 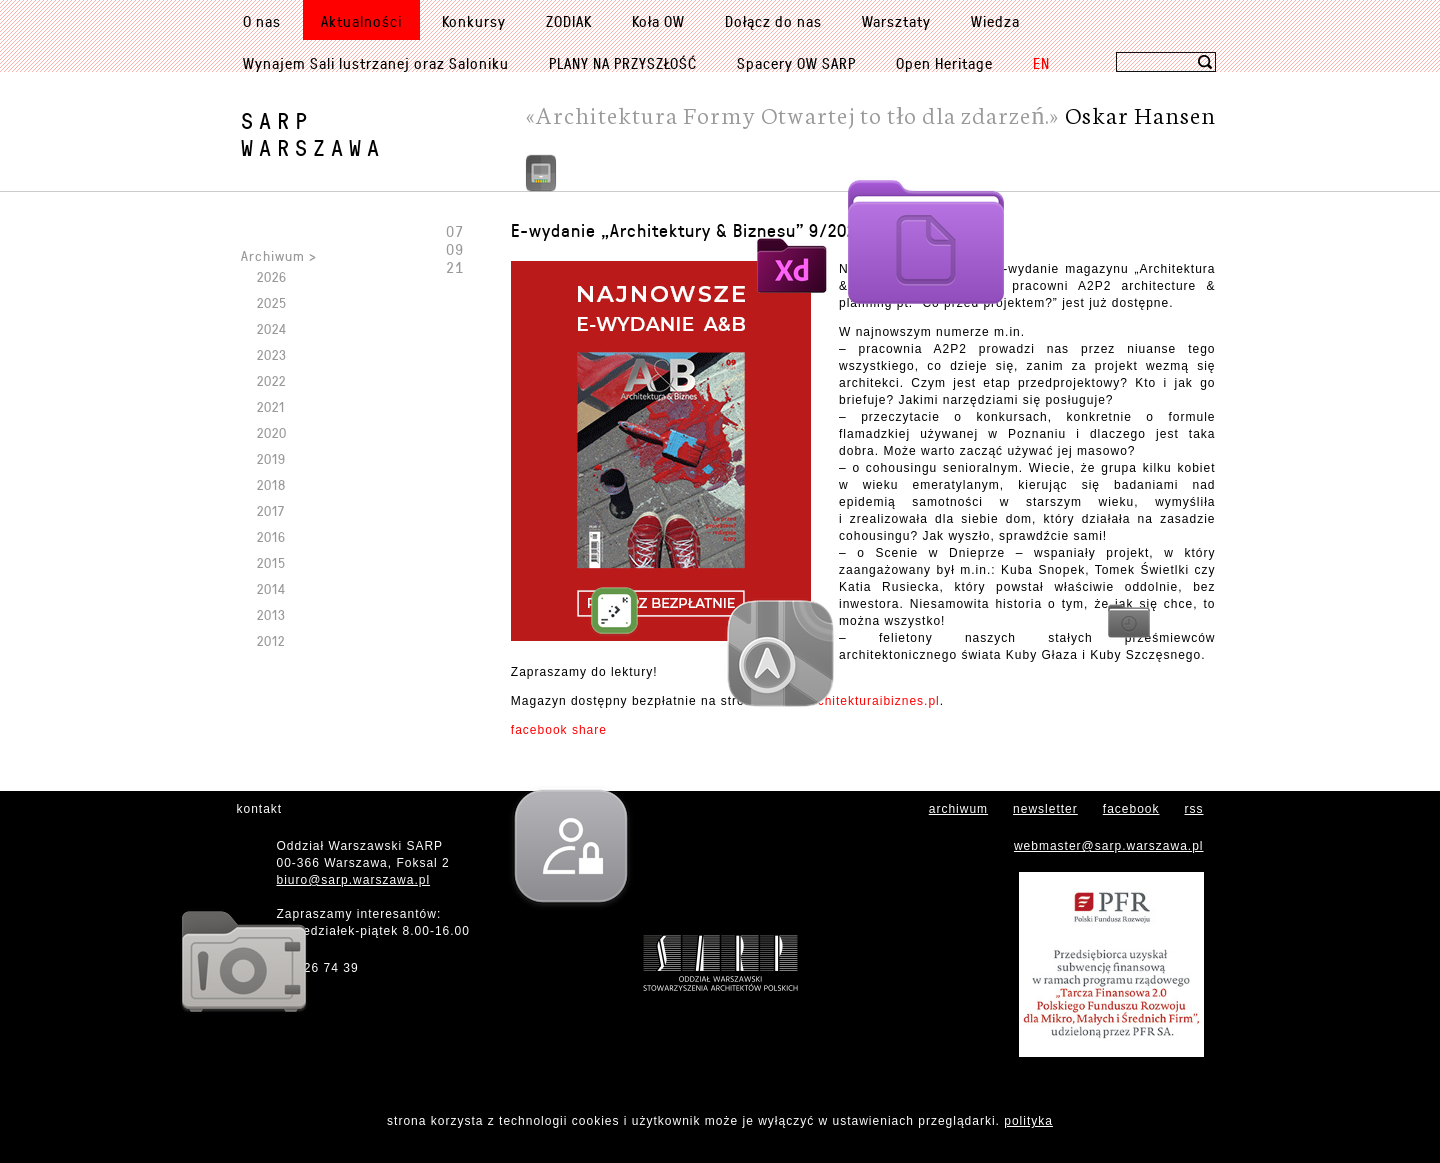 What do you see at coordinates (243, 963) in the screenshot?
I see `access a secure or locked folder` at bounding box center [243, 963].